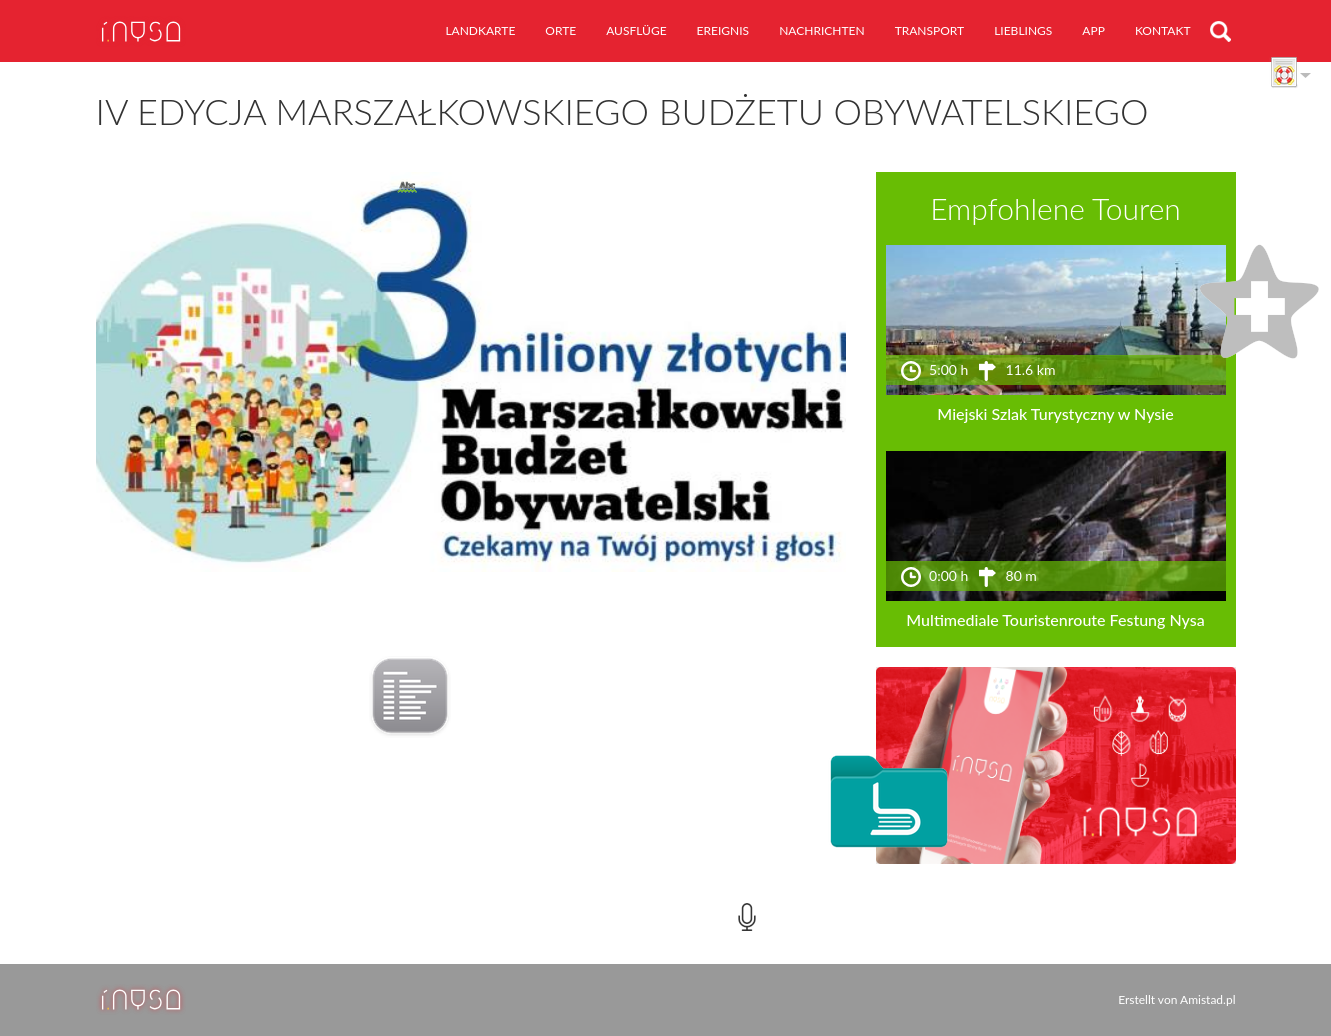 The height and width of the screenshot is (1036, 1331). What do you see at coordinates (888, 804) in the screenshot?
I see `open taaghche app files folder` at bounding box center [888, 804].